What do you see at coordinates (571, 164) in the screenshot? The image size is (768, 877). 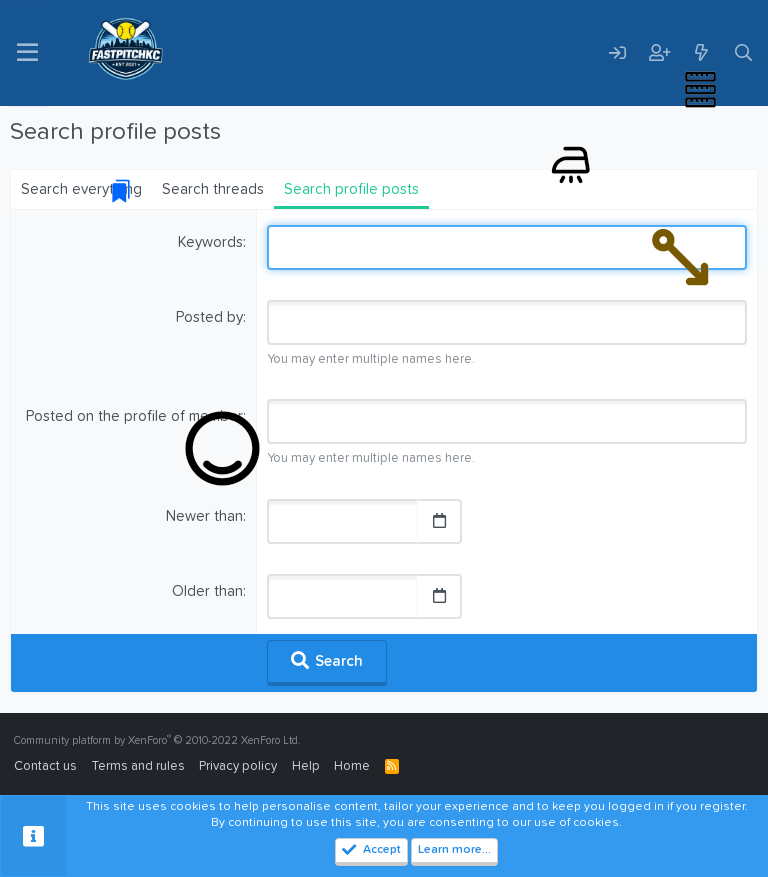 I see `indicates steam iron setting available` at bounding box center [571, 164].